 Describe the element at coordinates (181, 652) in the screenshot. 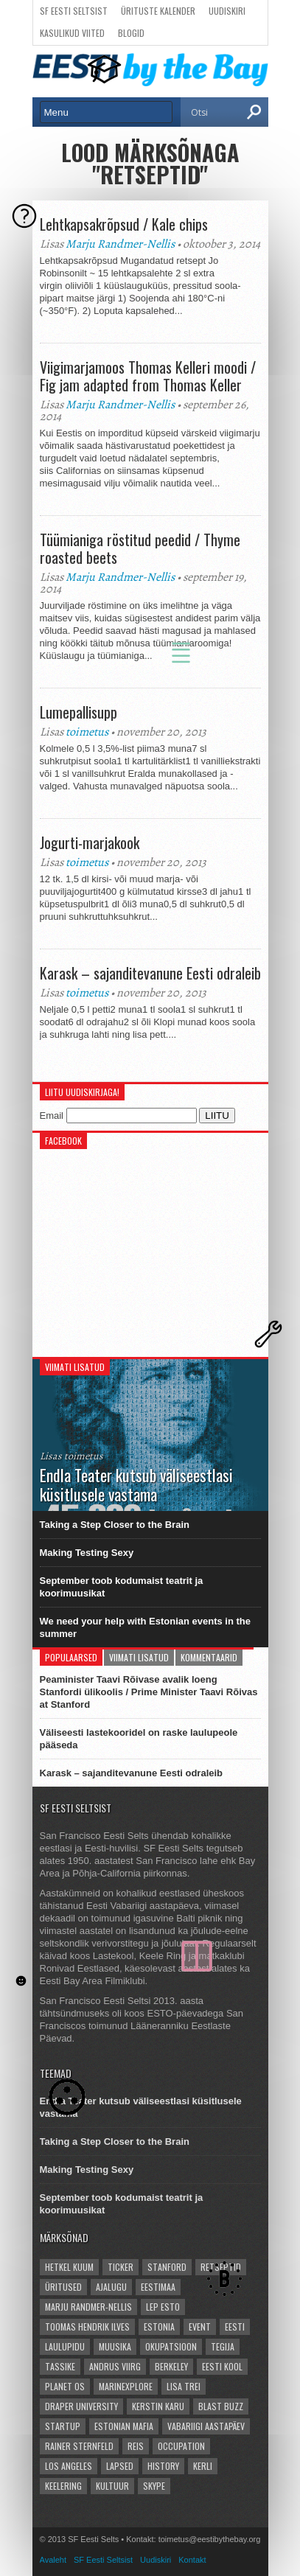

I see `switch to compact list view` at that location.